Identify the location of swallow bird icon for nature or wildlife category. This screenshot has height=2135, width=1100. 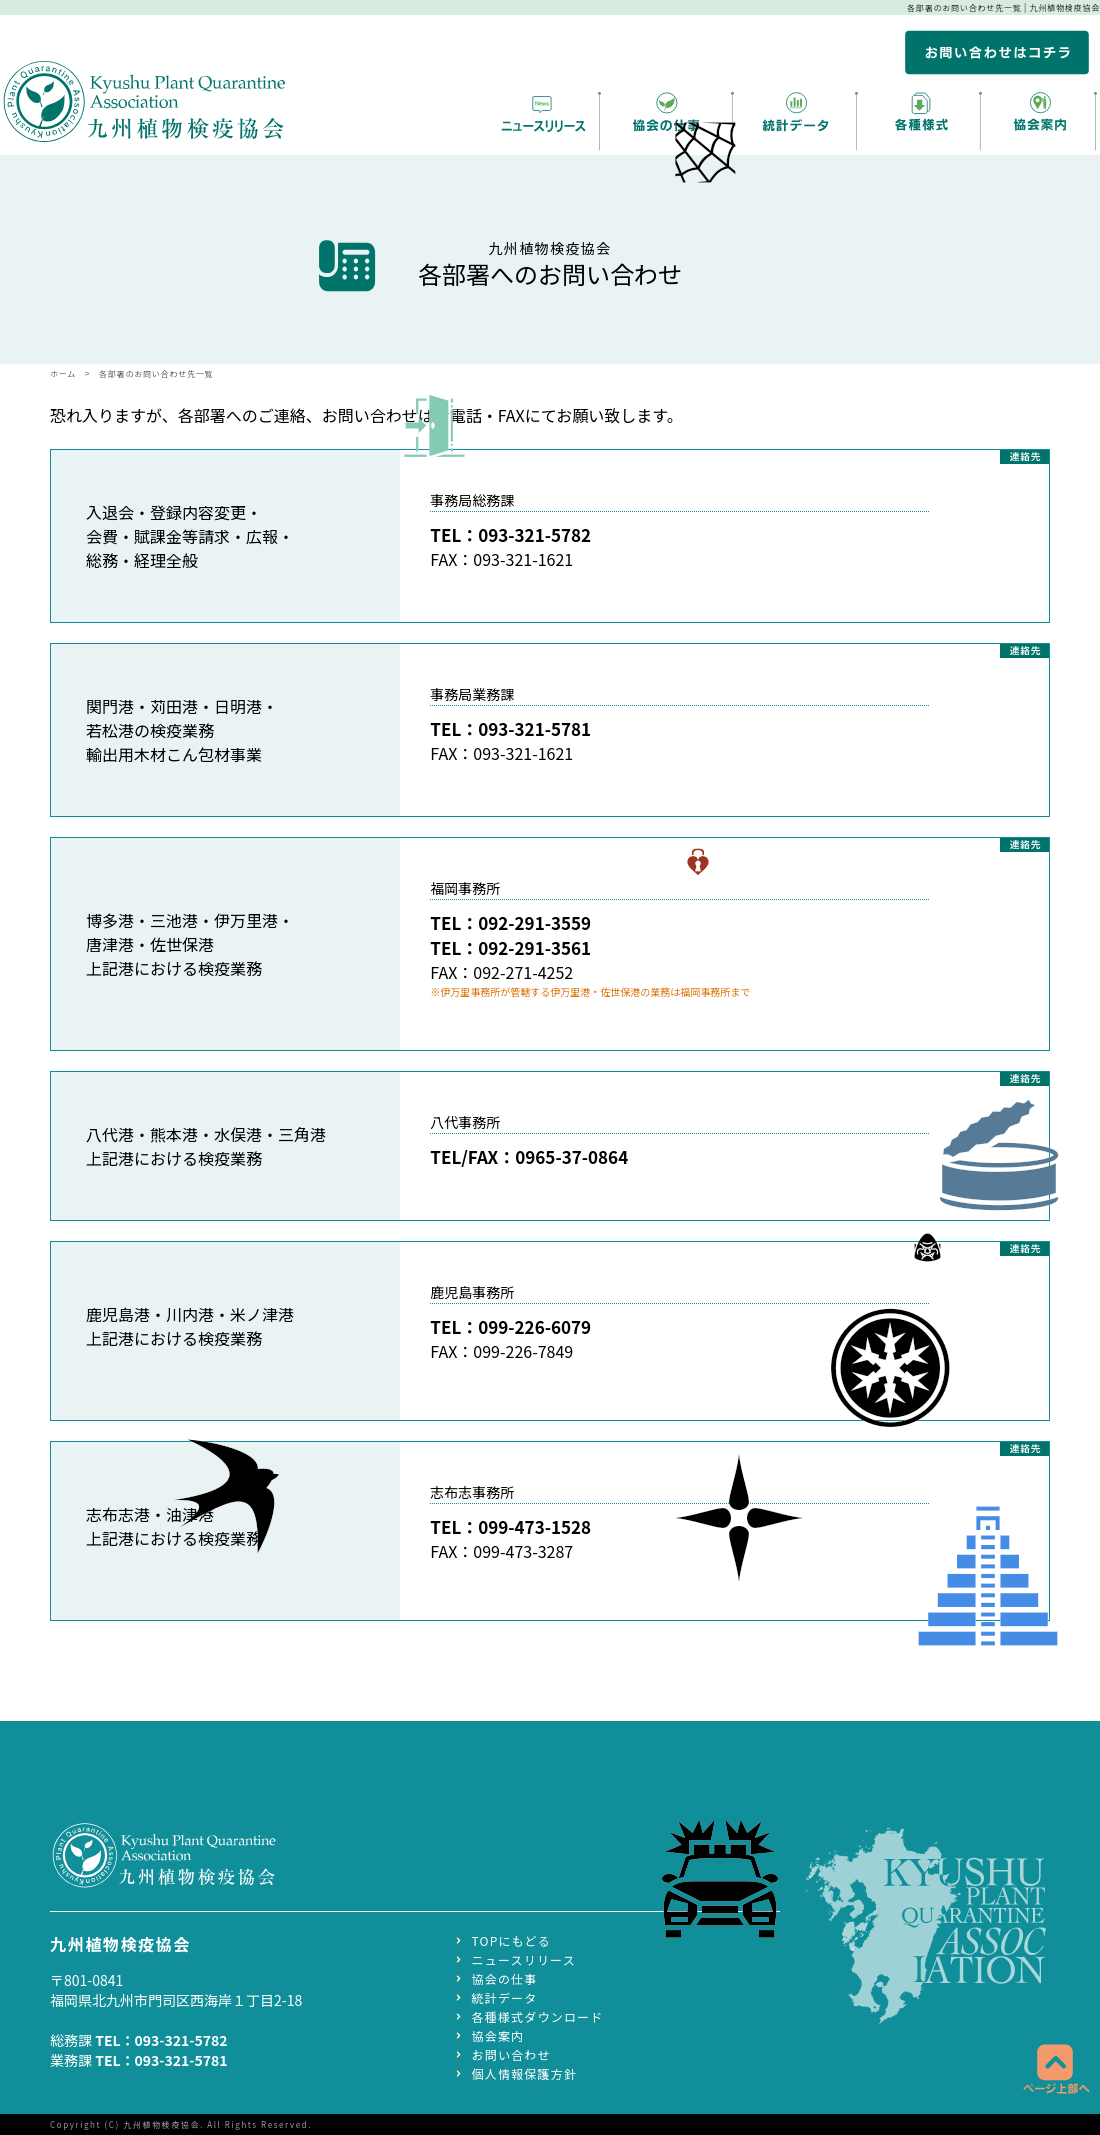
(226, 1496).